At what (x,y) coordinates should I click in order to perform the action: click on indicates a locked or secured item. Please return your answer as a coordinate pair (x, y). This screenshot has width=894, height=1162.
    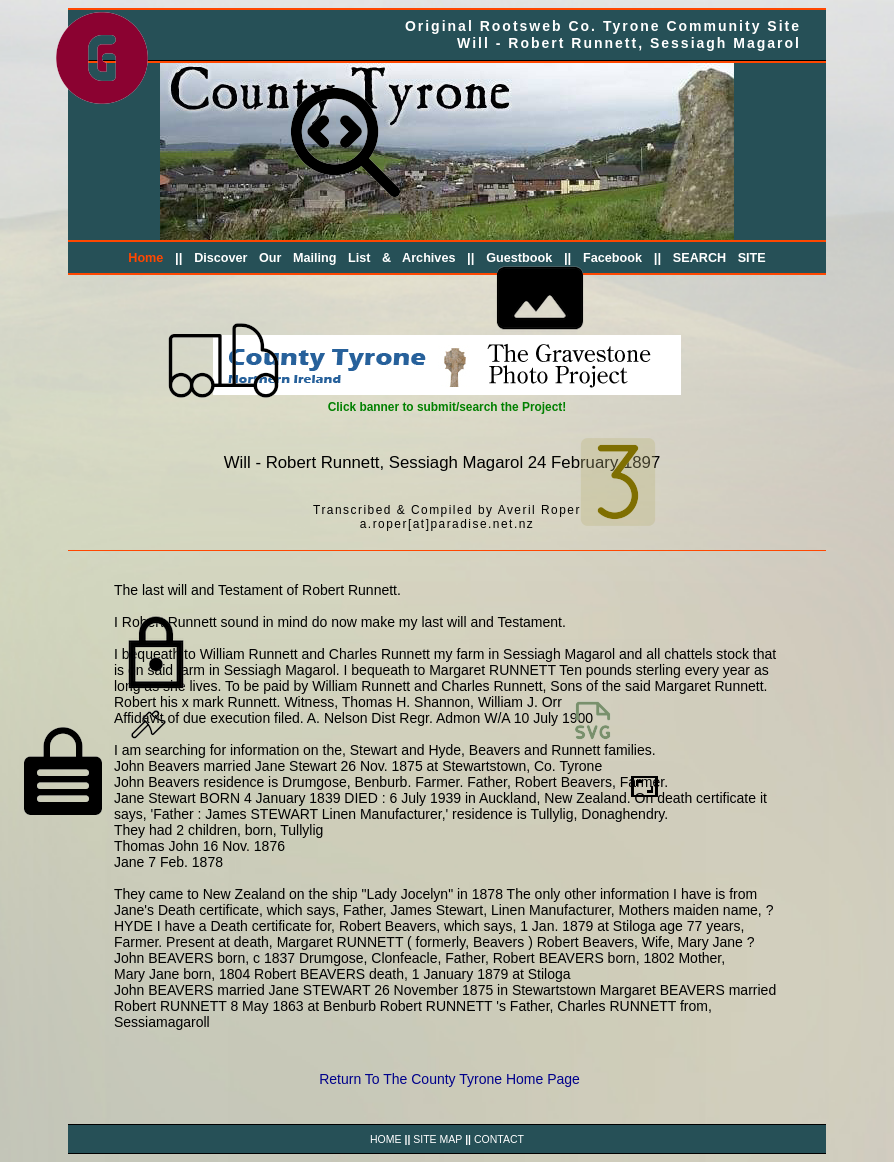
    Looking at the image, I should click on (156, 654).